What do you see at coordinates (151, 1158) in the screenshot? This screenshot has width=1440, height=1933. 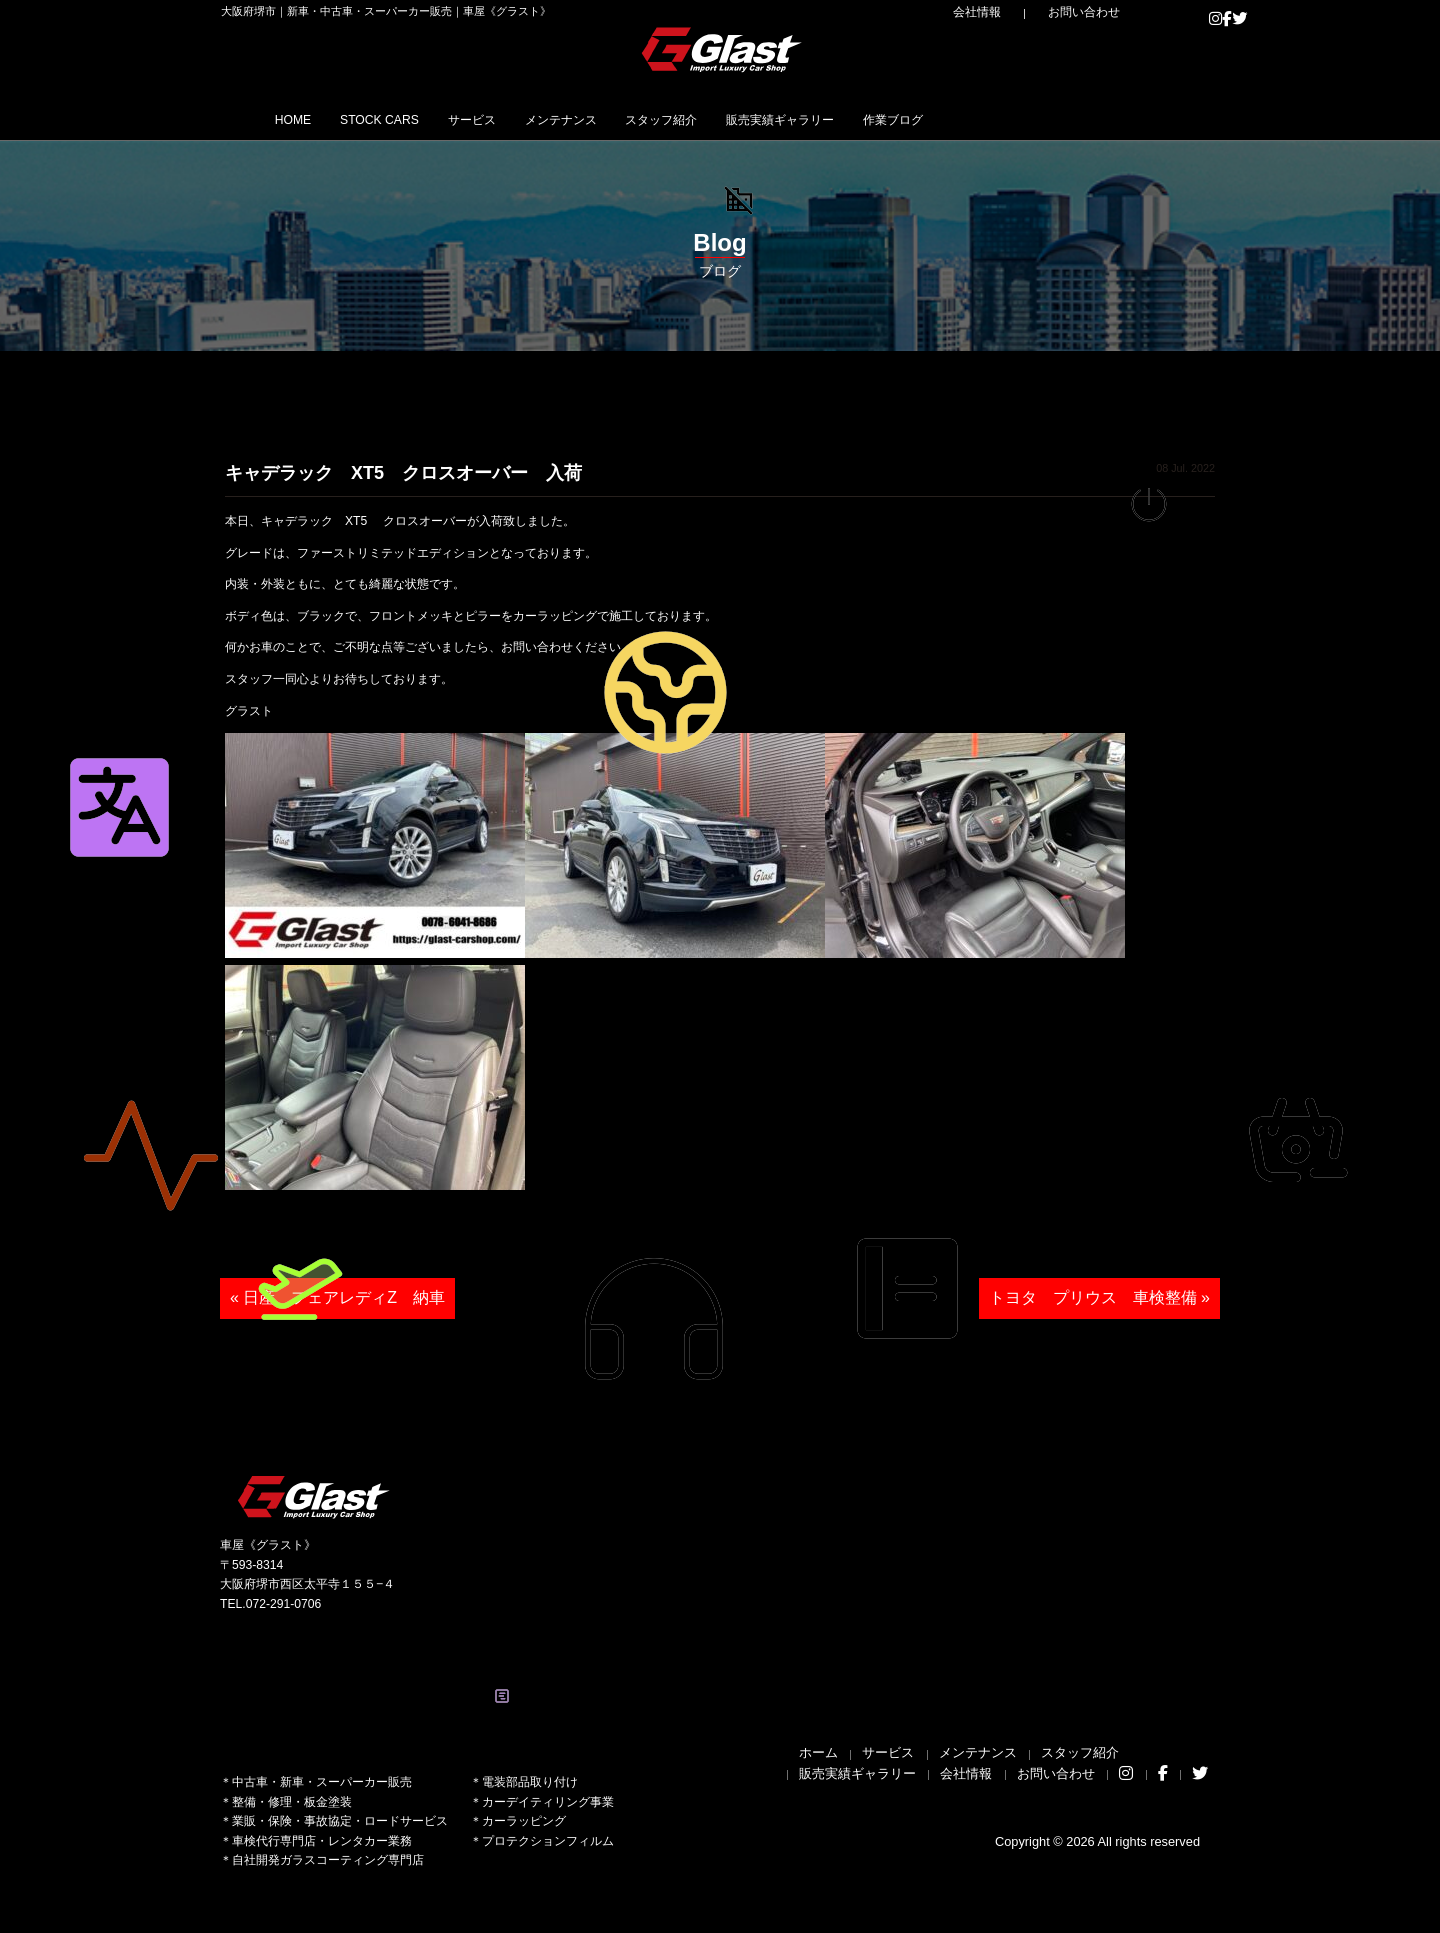 I see `view health or heart rate data` at bounding box center [151, 1158].